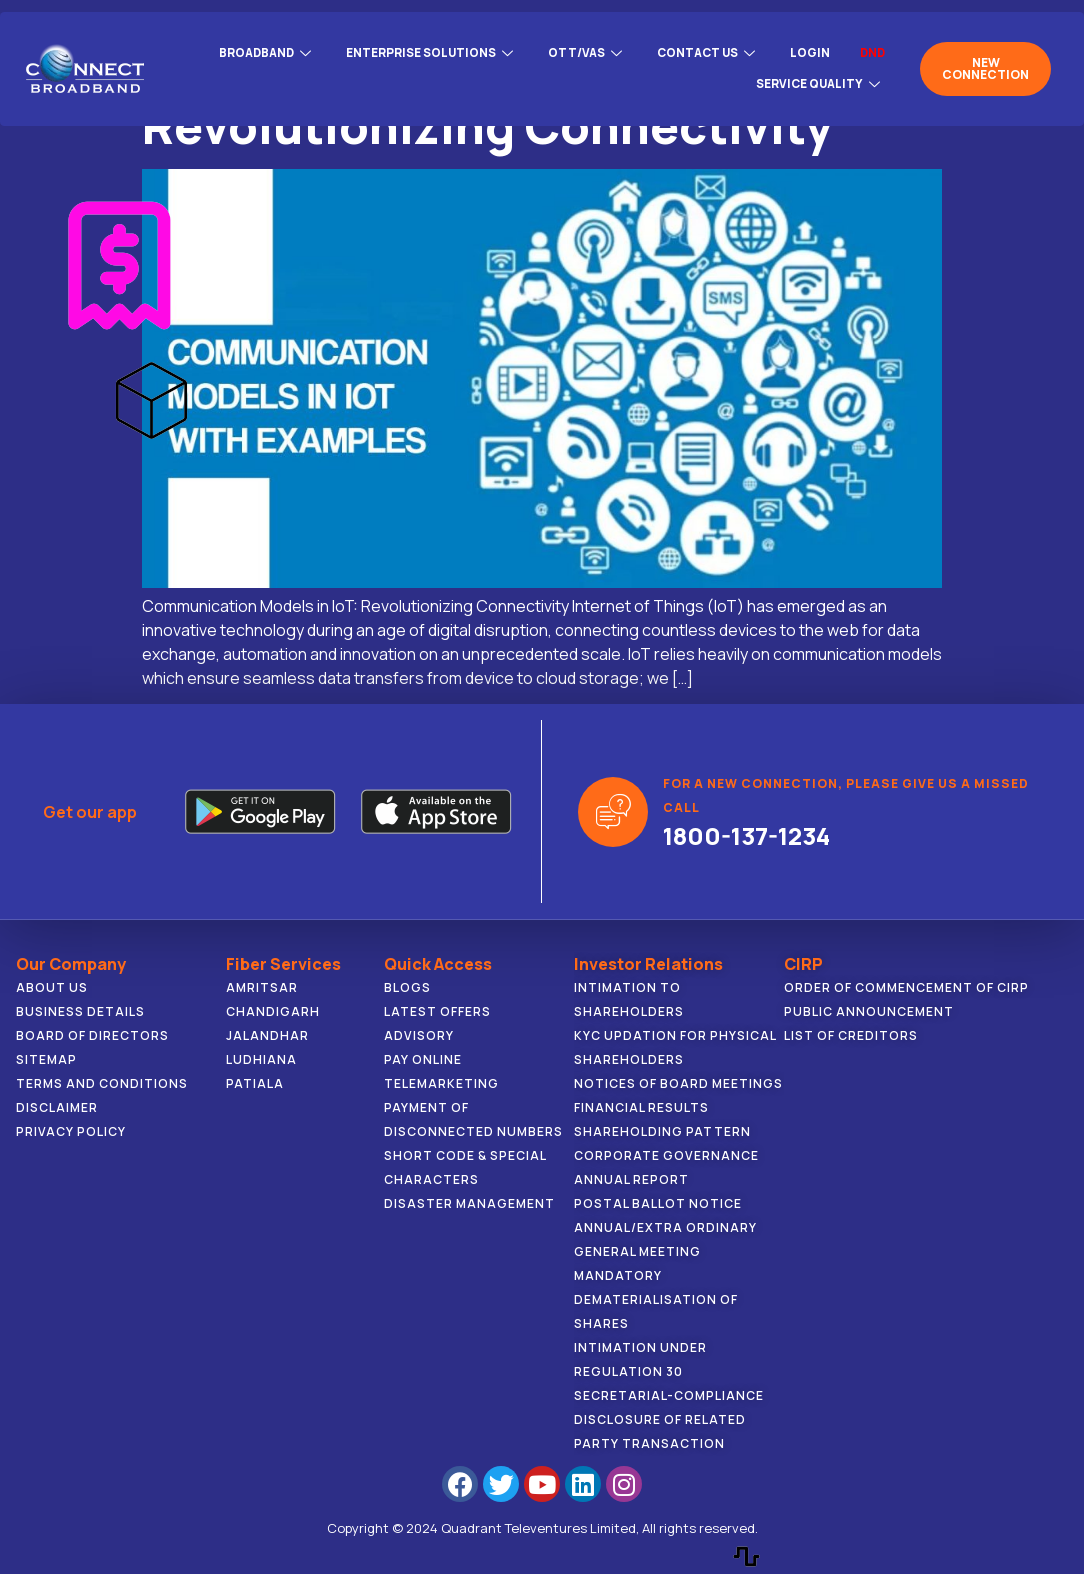 Image resolution: width=1084 pixels, height=1574 pixels. Describe the element at coordinates (746, 1556) in the screenshot. I see `view square wave audio signal` at that location.